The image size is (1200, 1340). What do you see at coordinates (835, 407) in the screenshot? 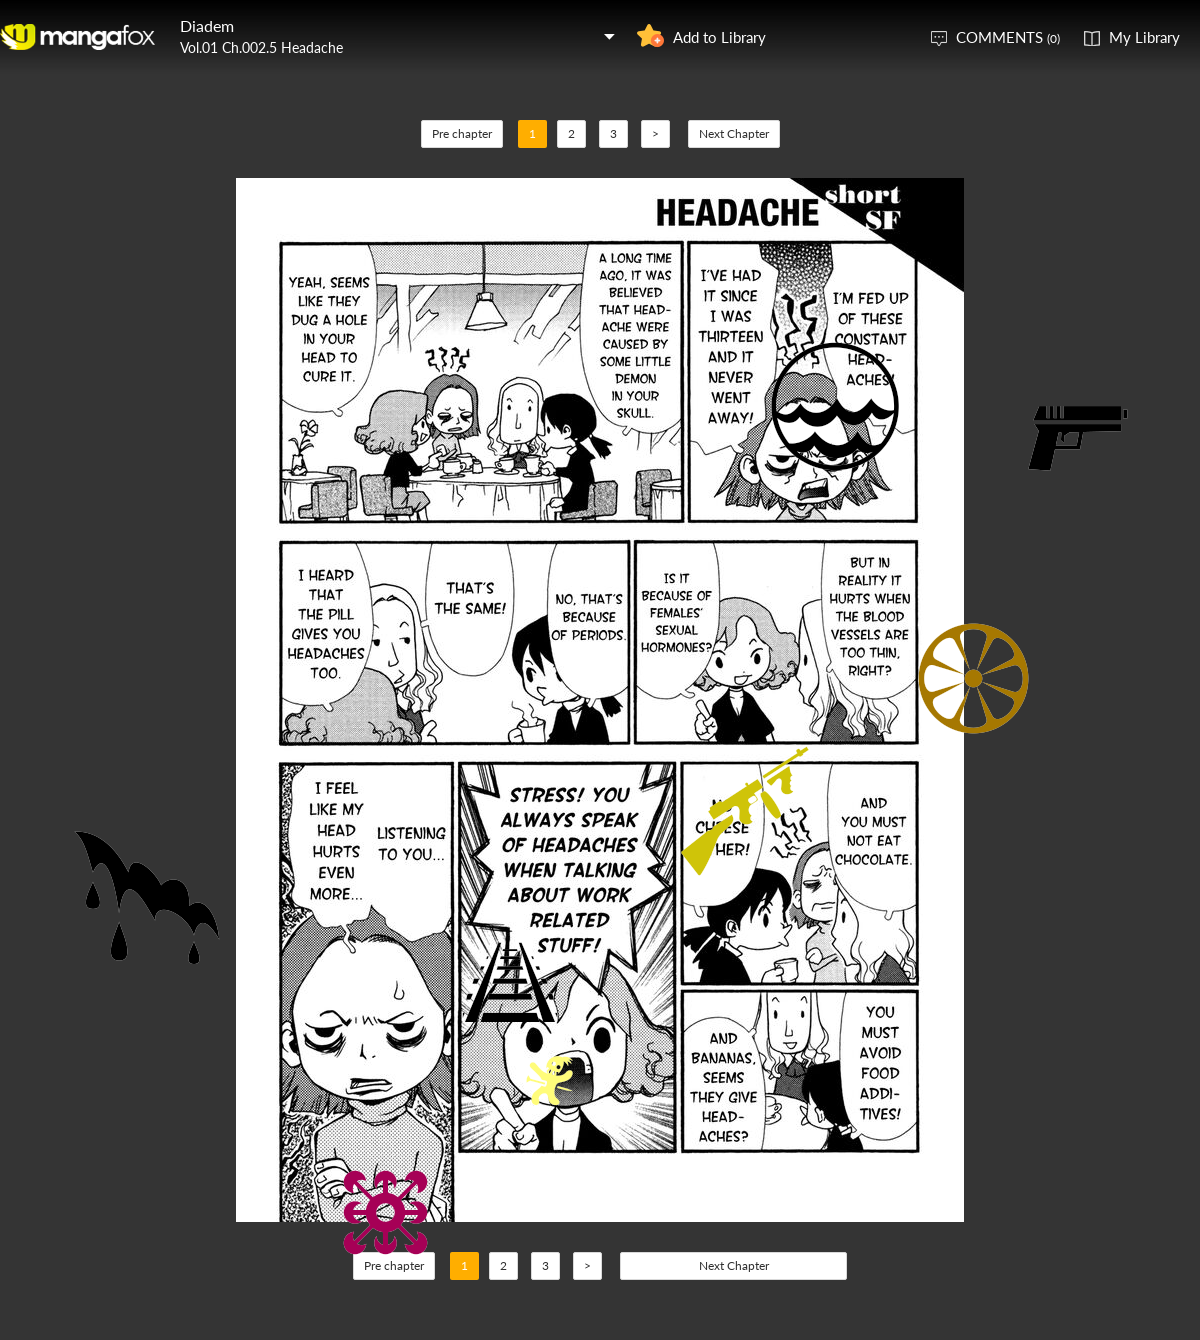
I see `indicates ocean or maritime game mode` at bounding box center [835, 407].